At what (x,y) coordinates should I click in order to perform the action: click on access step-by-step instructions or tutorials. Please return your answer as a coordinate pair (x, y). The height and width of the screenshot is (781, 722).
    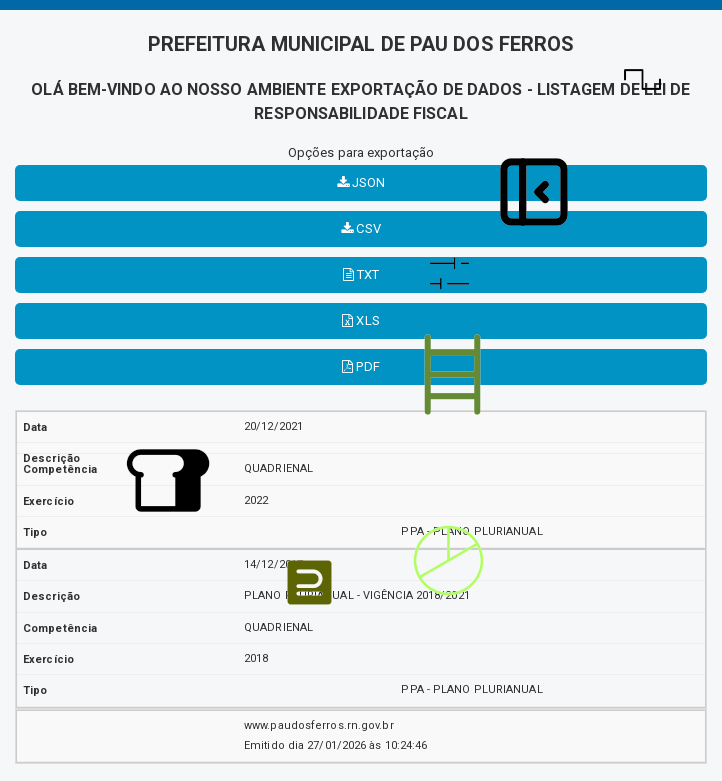
    Looking at the image, I should click on (452, 374).